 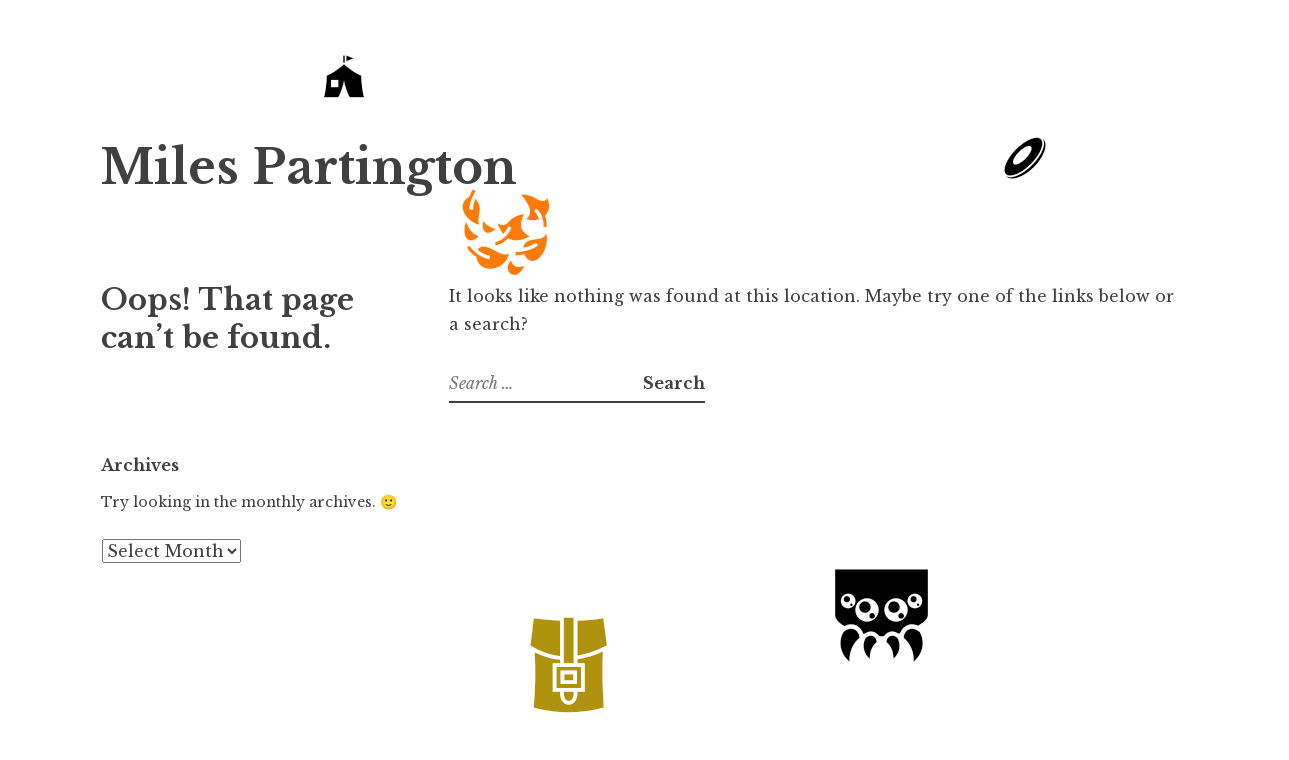 I want to click on open inventory or backpack, so click(x=569, y=665).